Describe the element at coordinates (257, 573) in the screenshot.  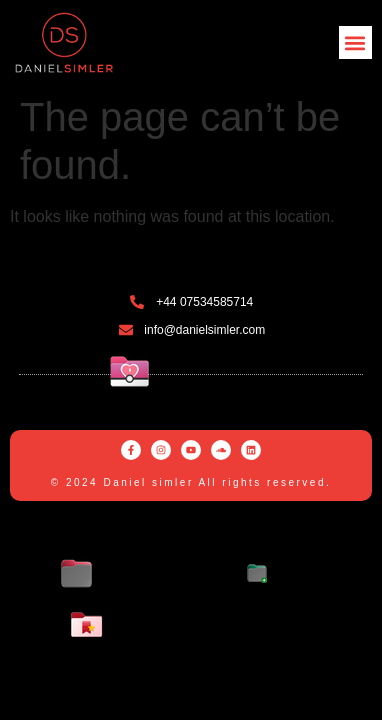
I see `create a new folder` at that location.